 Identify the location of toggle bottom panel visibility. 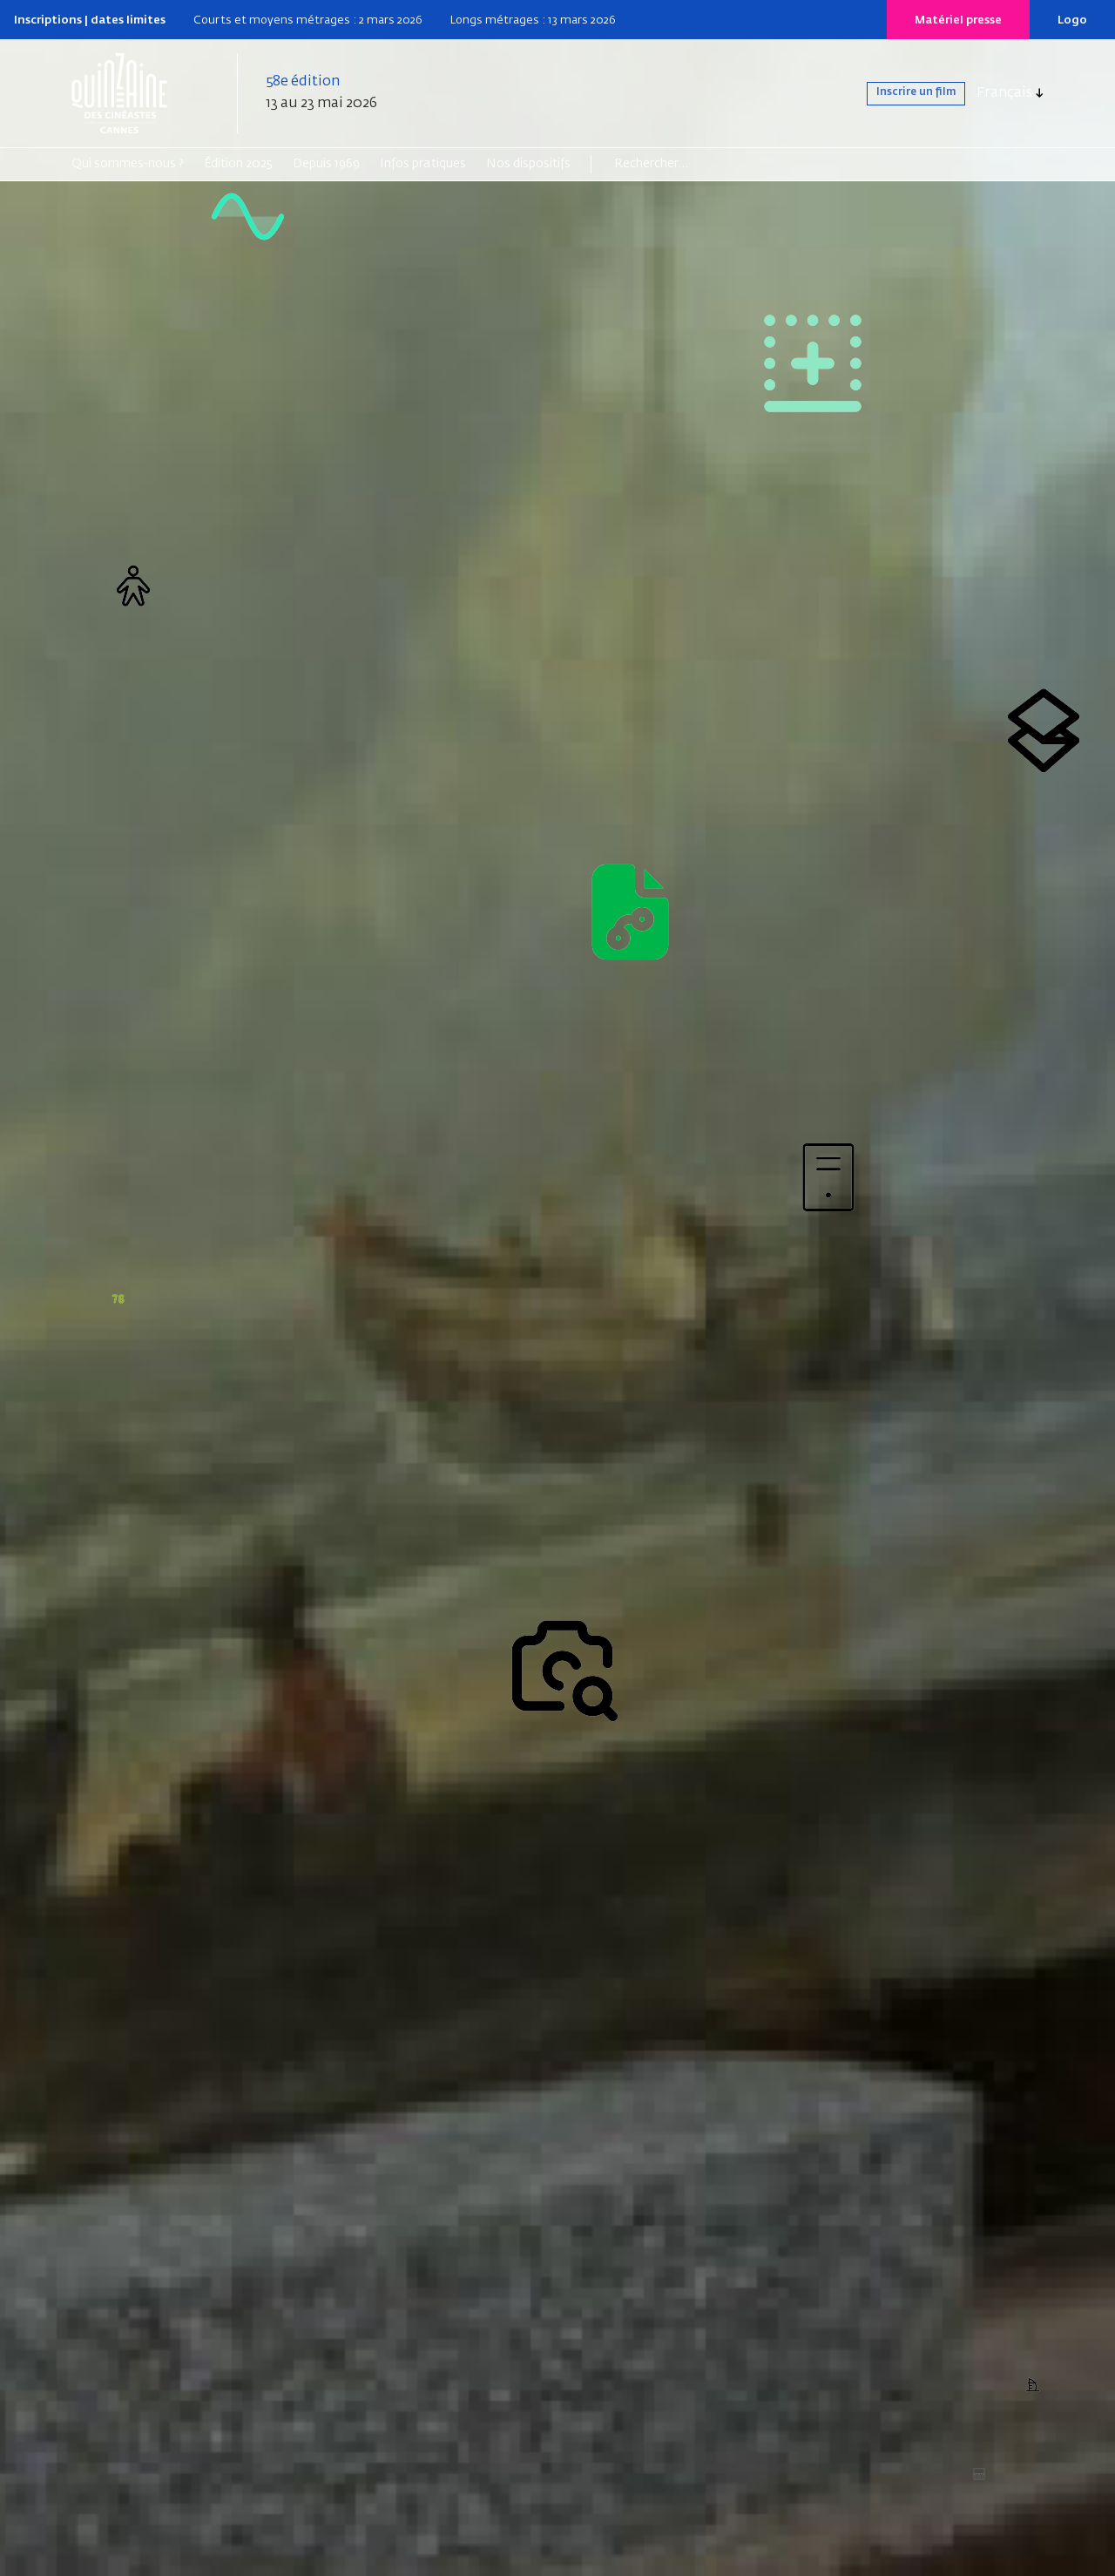
(979, 2474).